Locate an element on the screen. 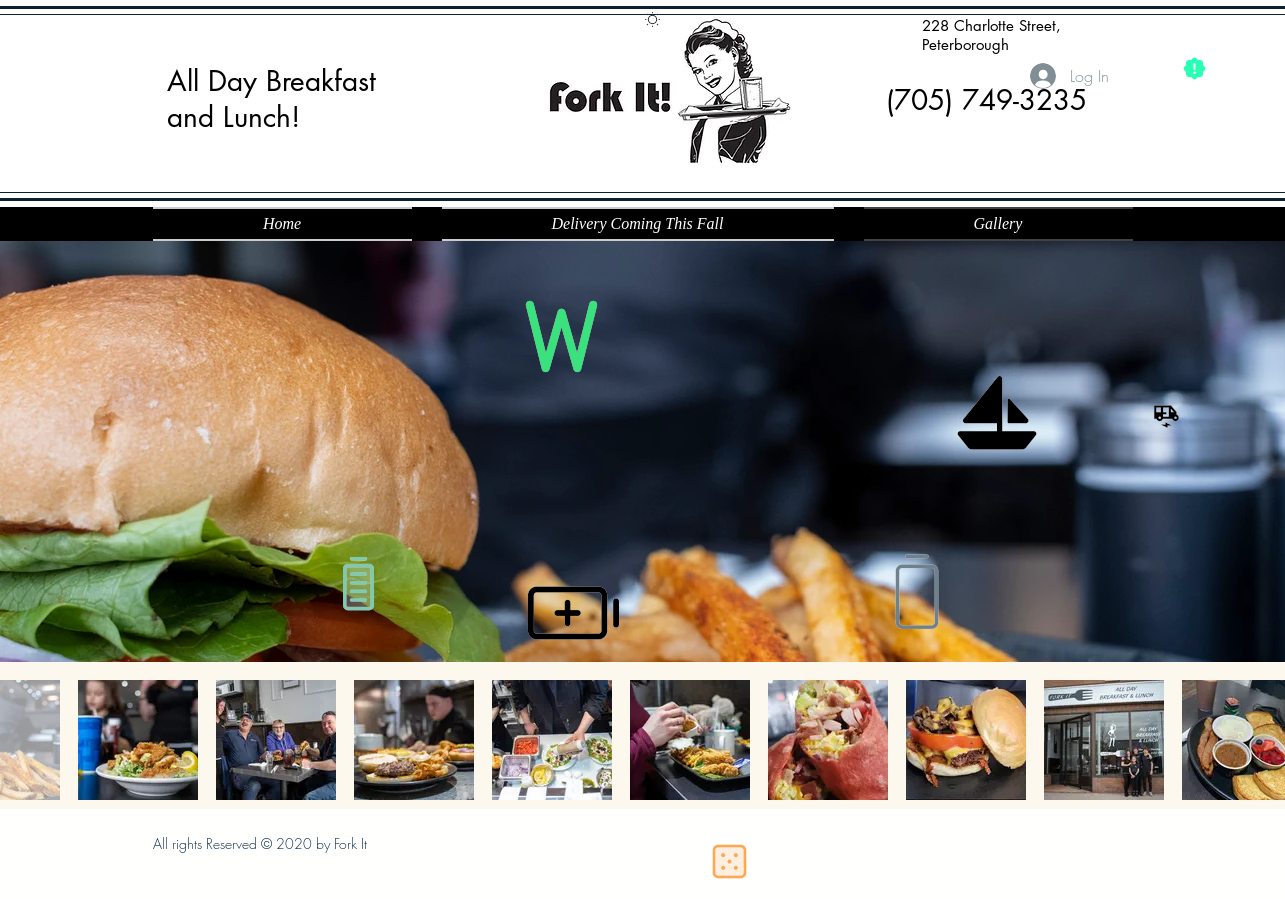 This screenshot has width=1285, height=899. indicates a random or chance-based action is located at coordinates (729, 861).